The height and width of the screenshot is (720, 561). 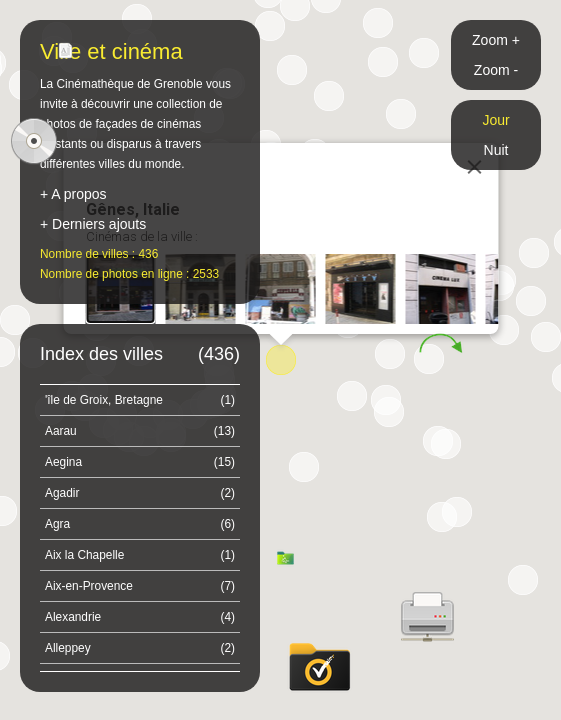 I want to click on open norton antivirus files folder, so click(x=319, y=668).